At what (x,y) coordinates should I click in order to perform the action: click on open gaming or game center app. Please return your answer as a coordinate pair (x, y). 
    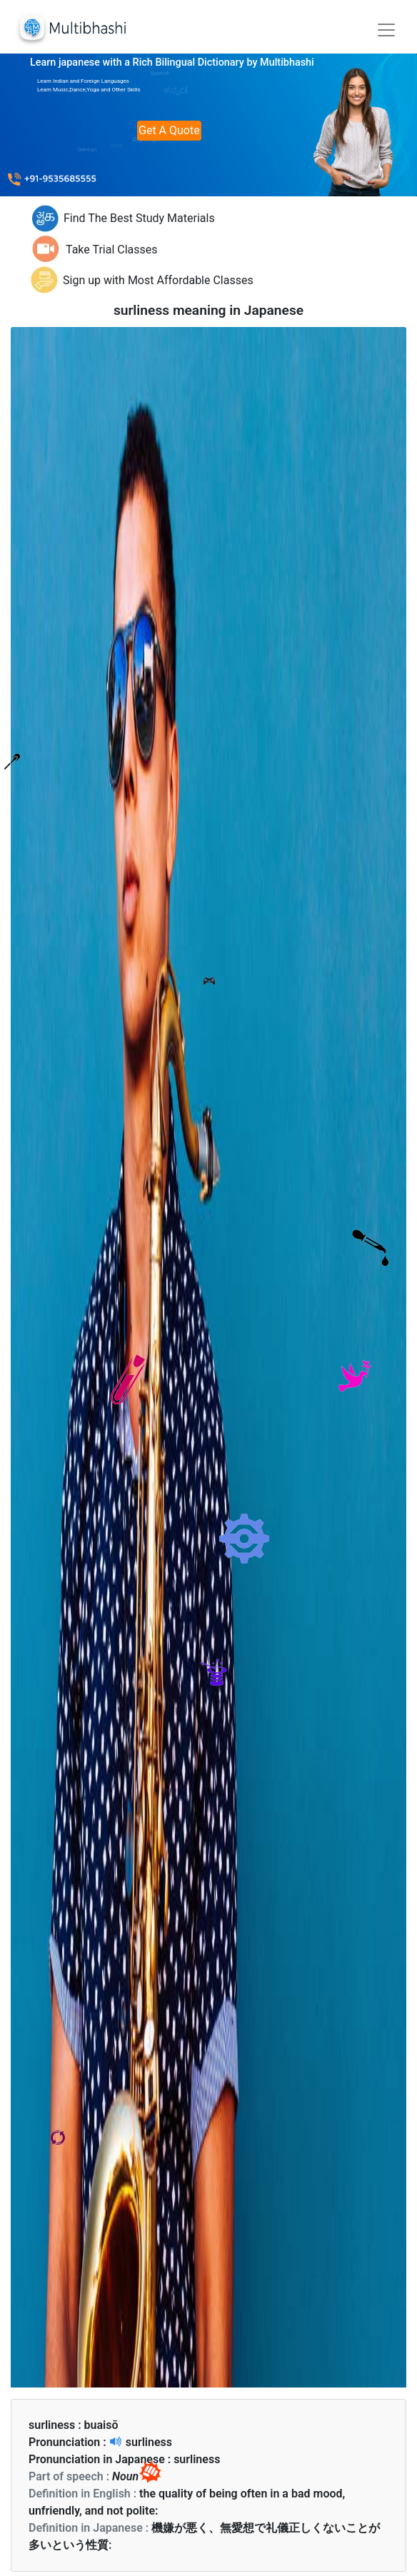
    Looking at the image, I should click on (209, 981).